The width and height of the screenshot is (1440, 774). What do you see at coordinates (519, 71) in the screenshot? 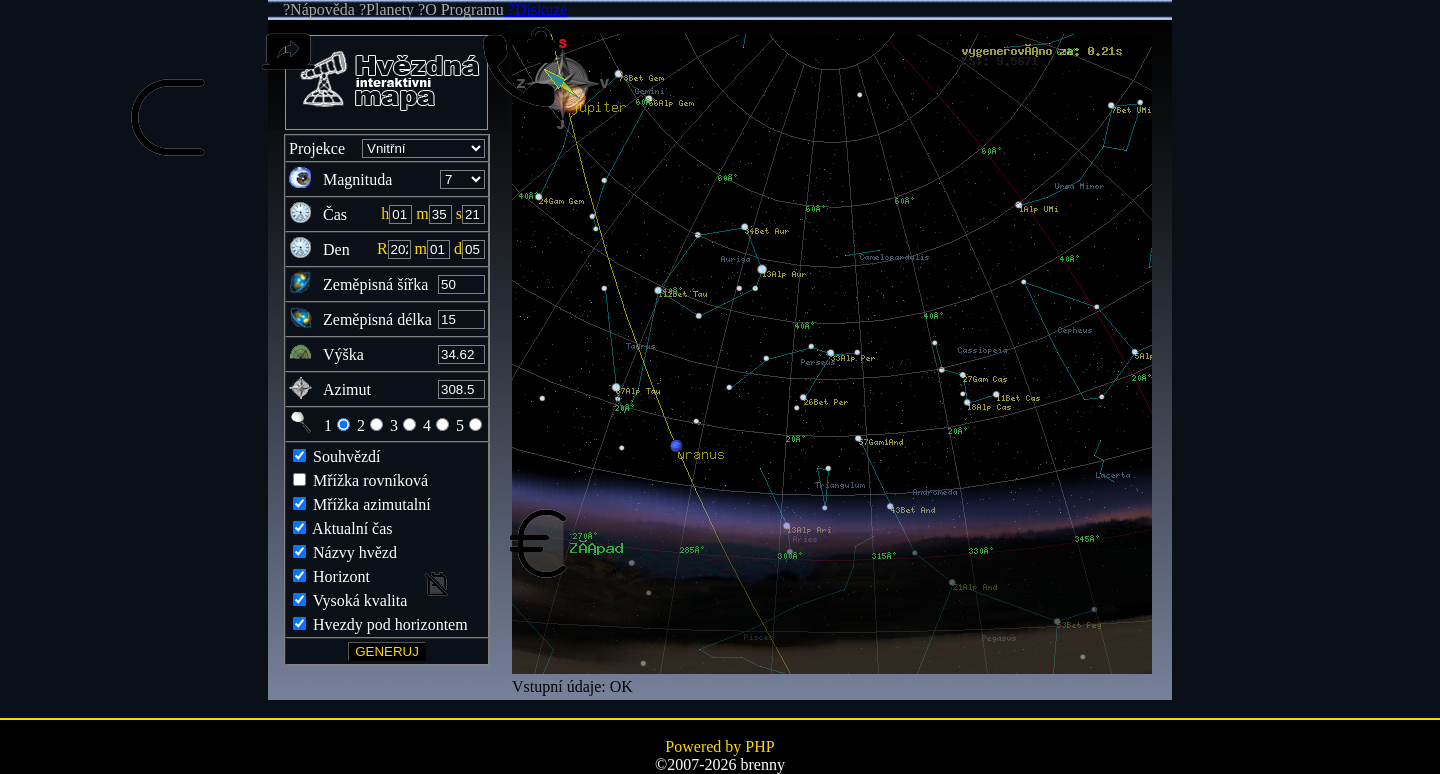
I see `indicates phone or call features are locked` at bounding box center [519, 71].